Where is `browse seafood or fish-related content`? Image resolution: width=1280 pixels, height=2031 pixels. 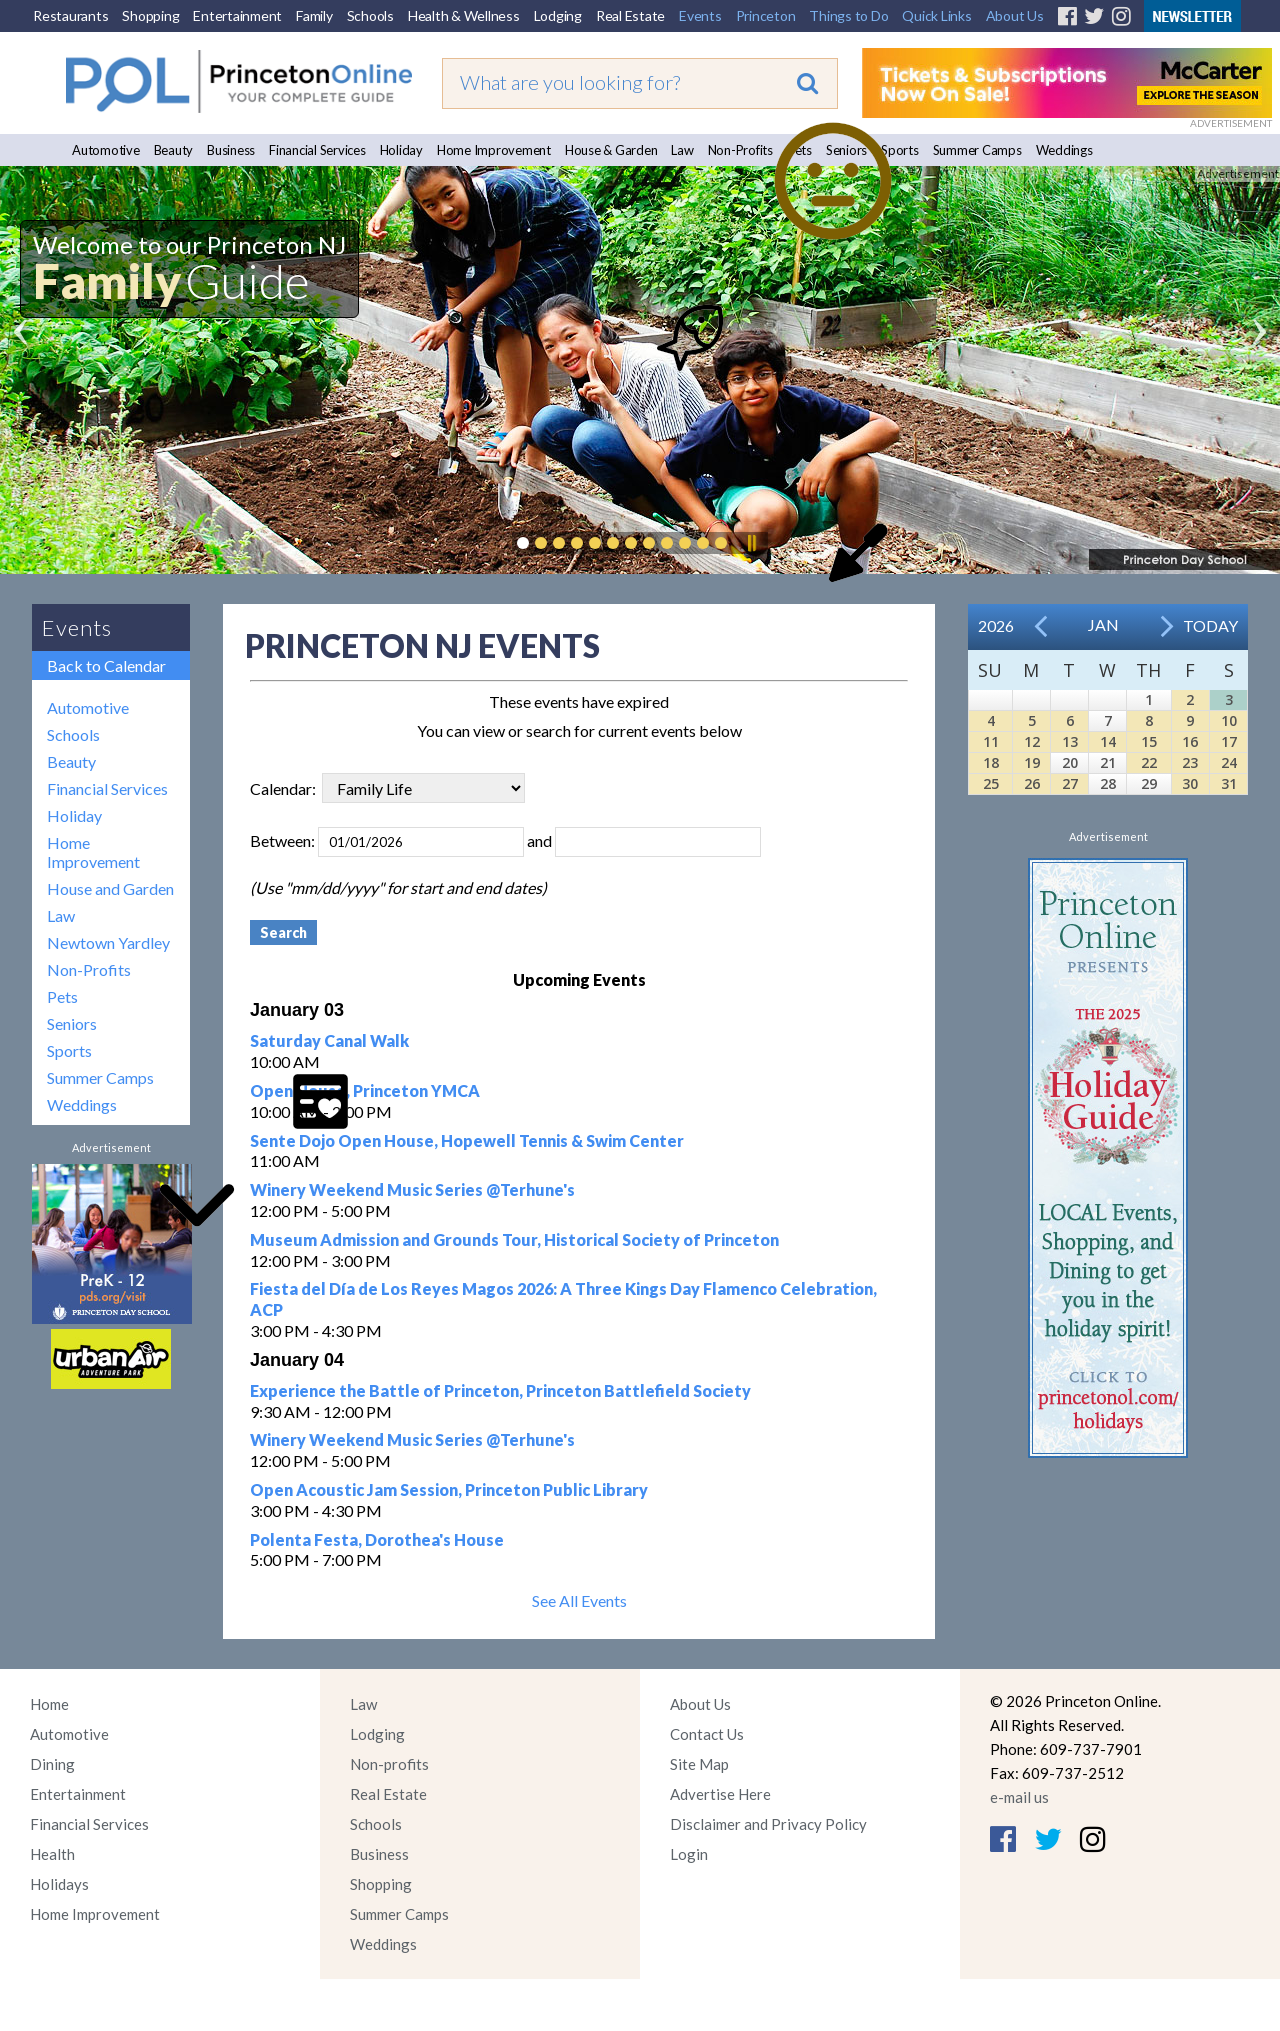
browse seafood or fish-related content is located at coordinates (693, 334).